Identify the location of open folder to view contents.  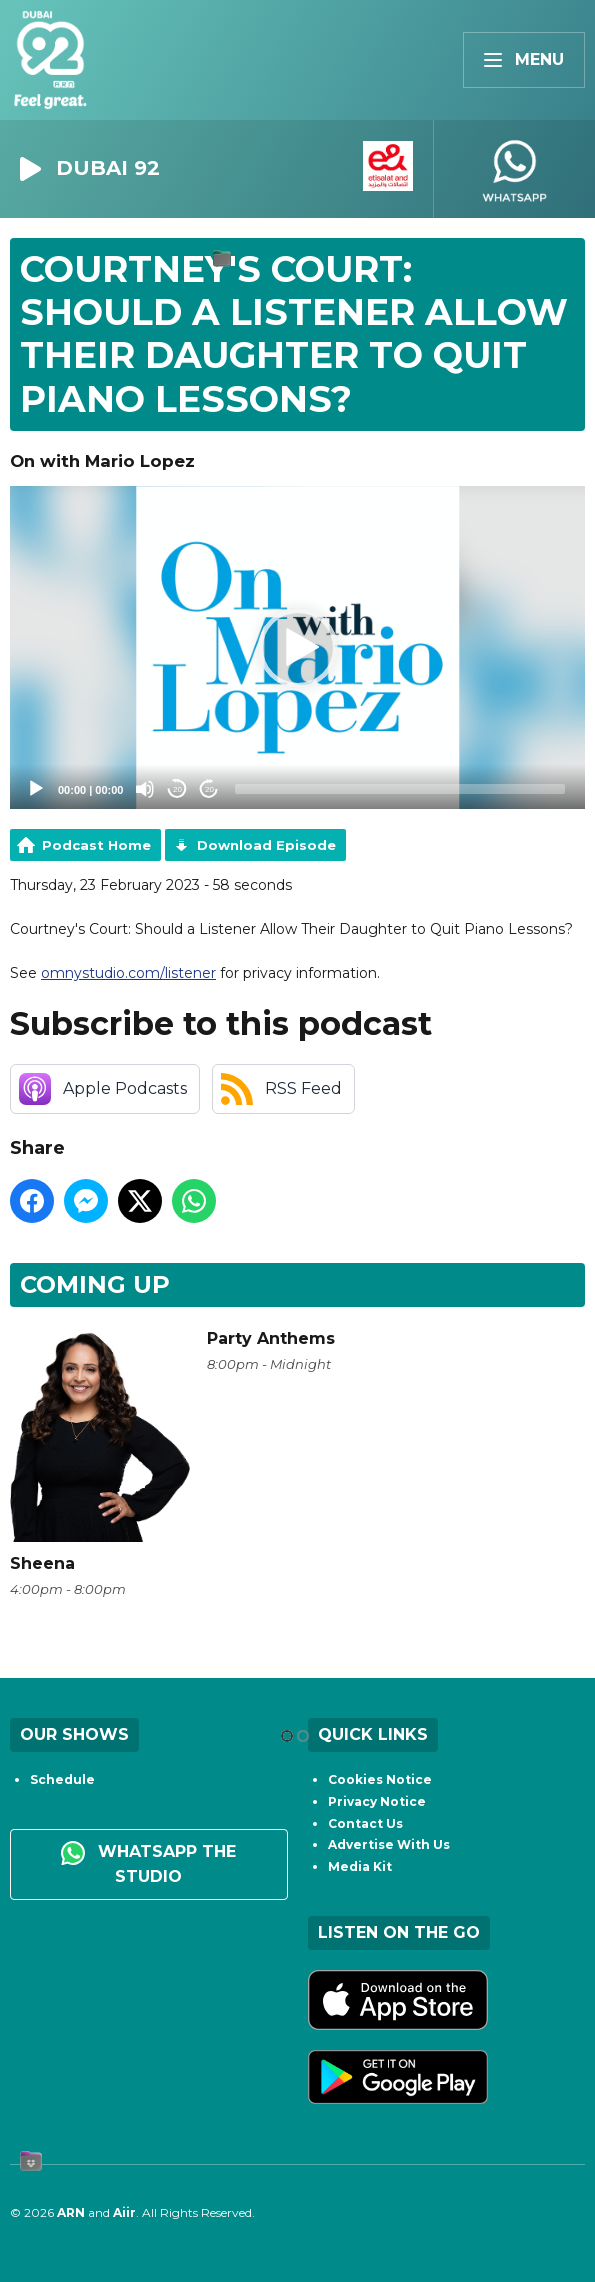
(222, 258).